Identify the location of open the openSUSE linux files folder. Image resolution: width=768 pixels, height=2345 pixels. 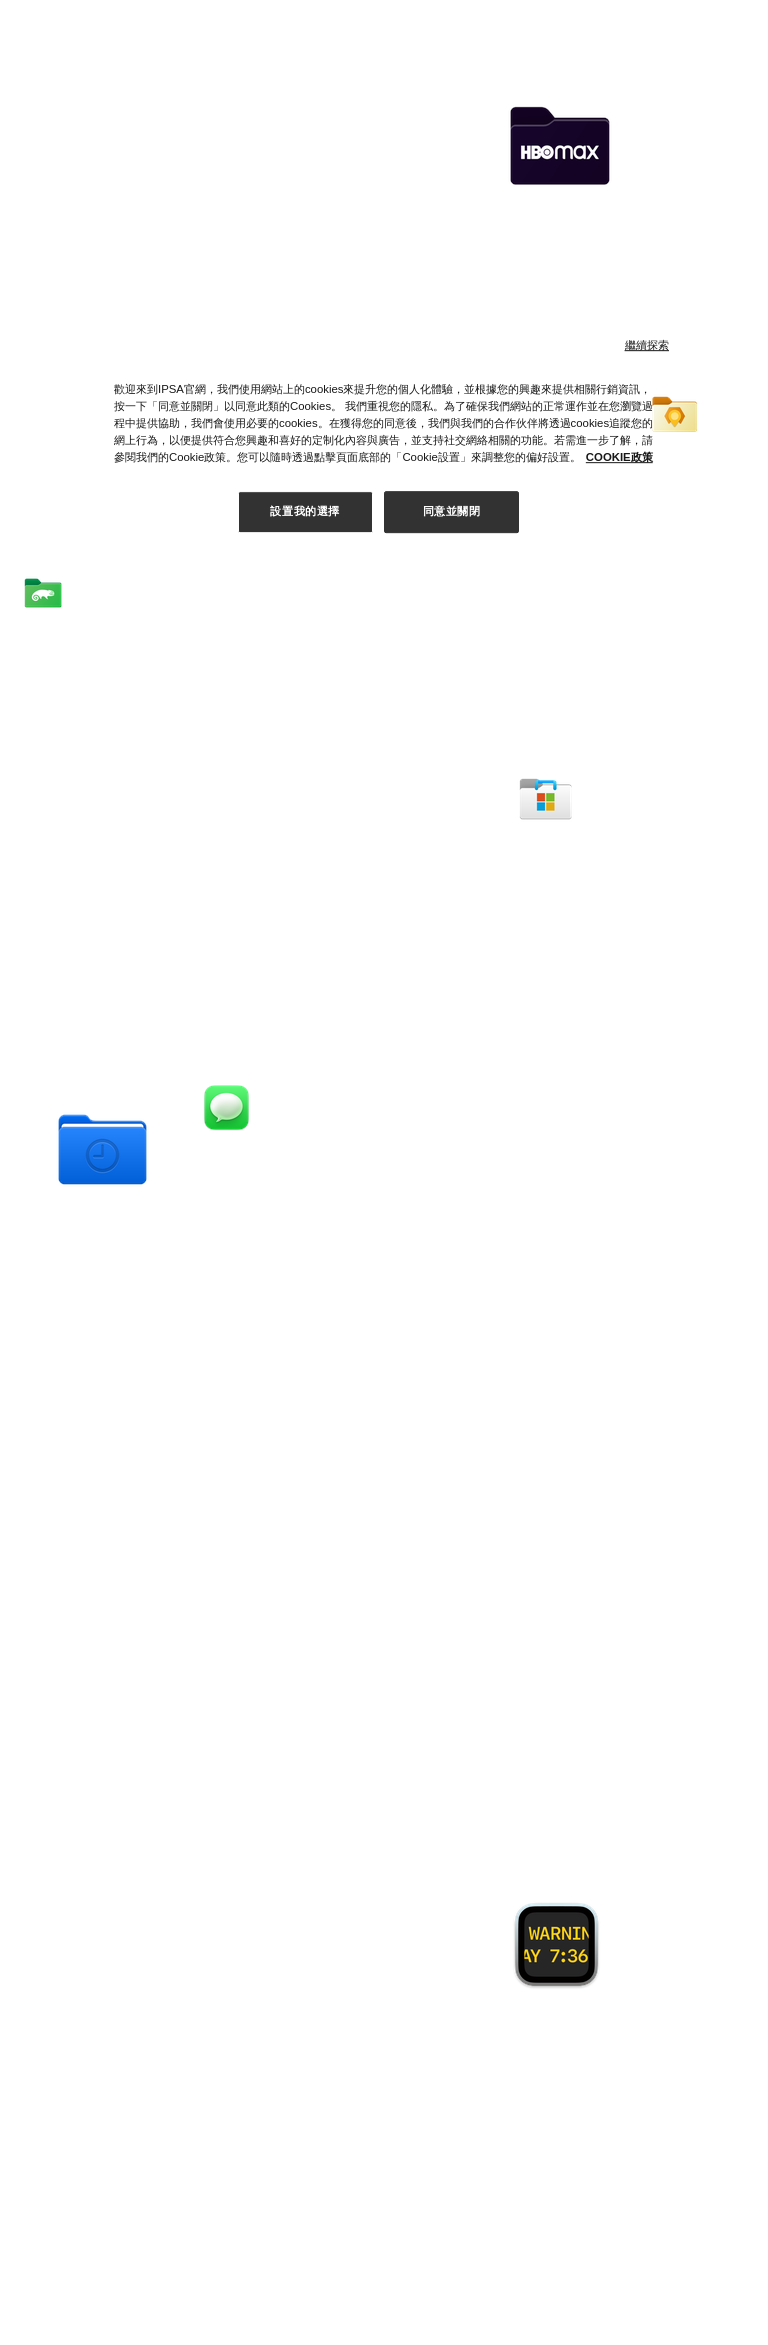
(43, 594).